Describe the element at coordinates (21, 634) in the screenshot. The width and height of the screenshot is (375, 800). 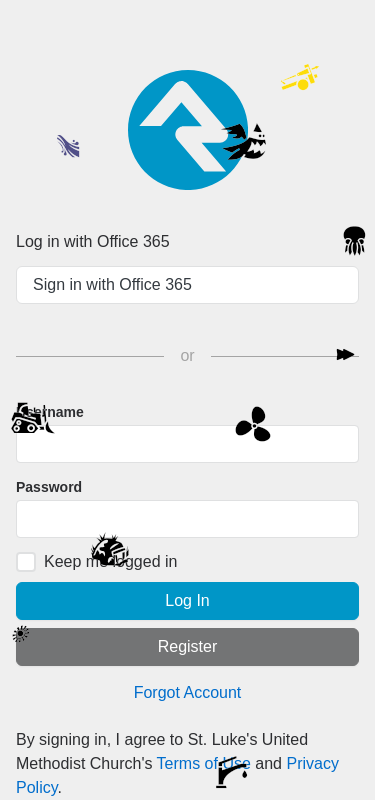
I see `indicates a solar or radiant energy ability` at that location.